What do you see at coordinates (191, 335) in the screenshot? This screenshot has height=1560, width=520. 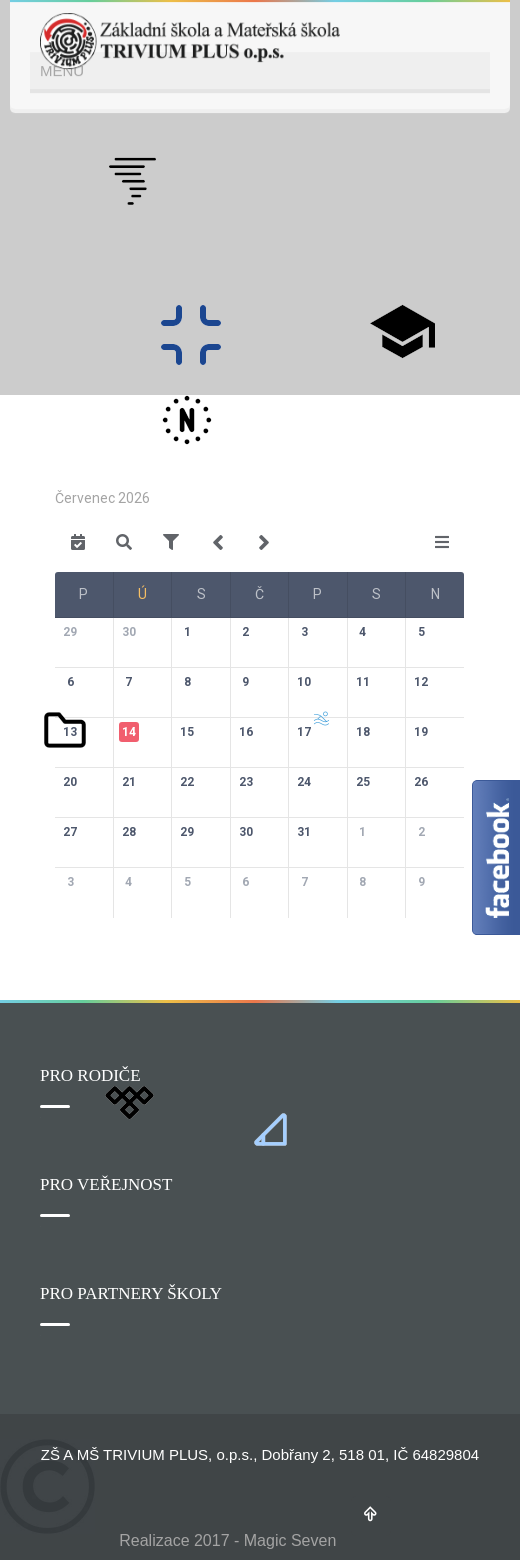 I see `minimize or exit fullscreen mode` at bounding box center [191, 335].